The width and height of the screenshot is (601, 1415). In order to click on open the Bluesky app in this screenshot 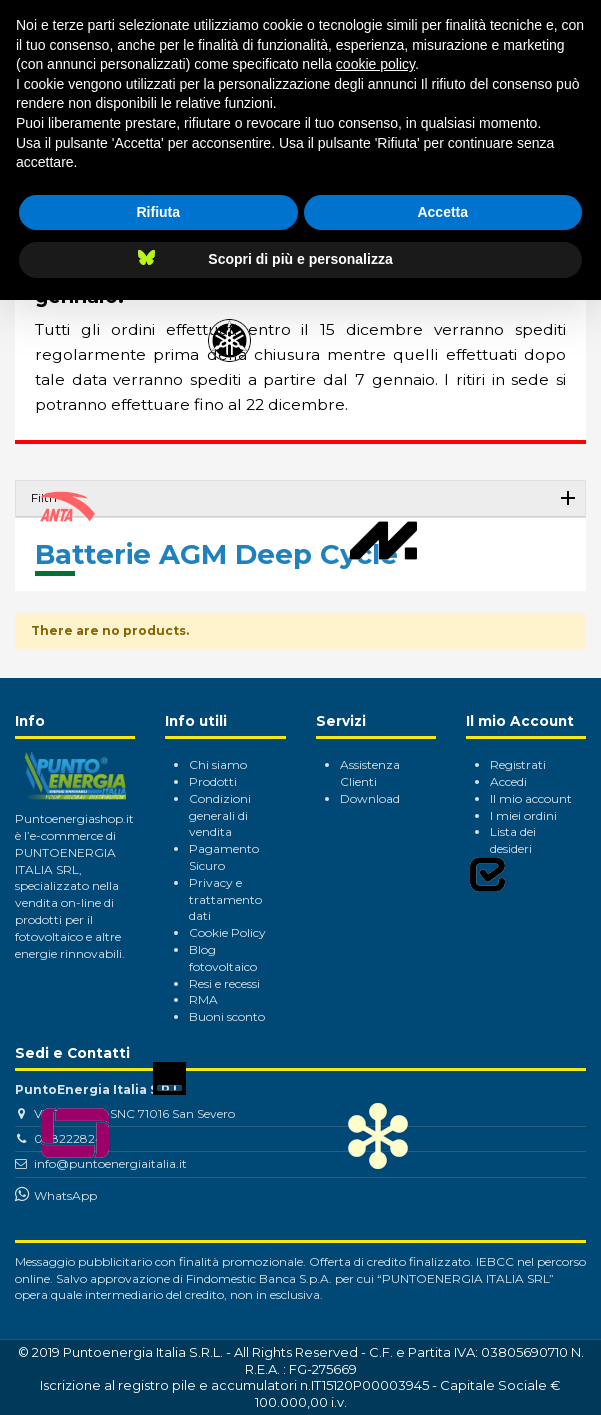, I will do `click(146, 257)`.